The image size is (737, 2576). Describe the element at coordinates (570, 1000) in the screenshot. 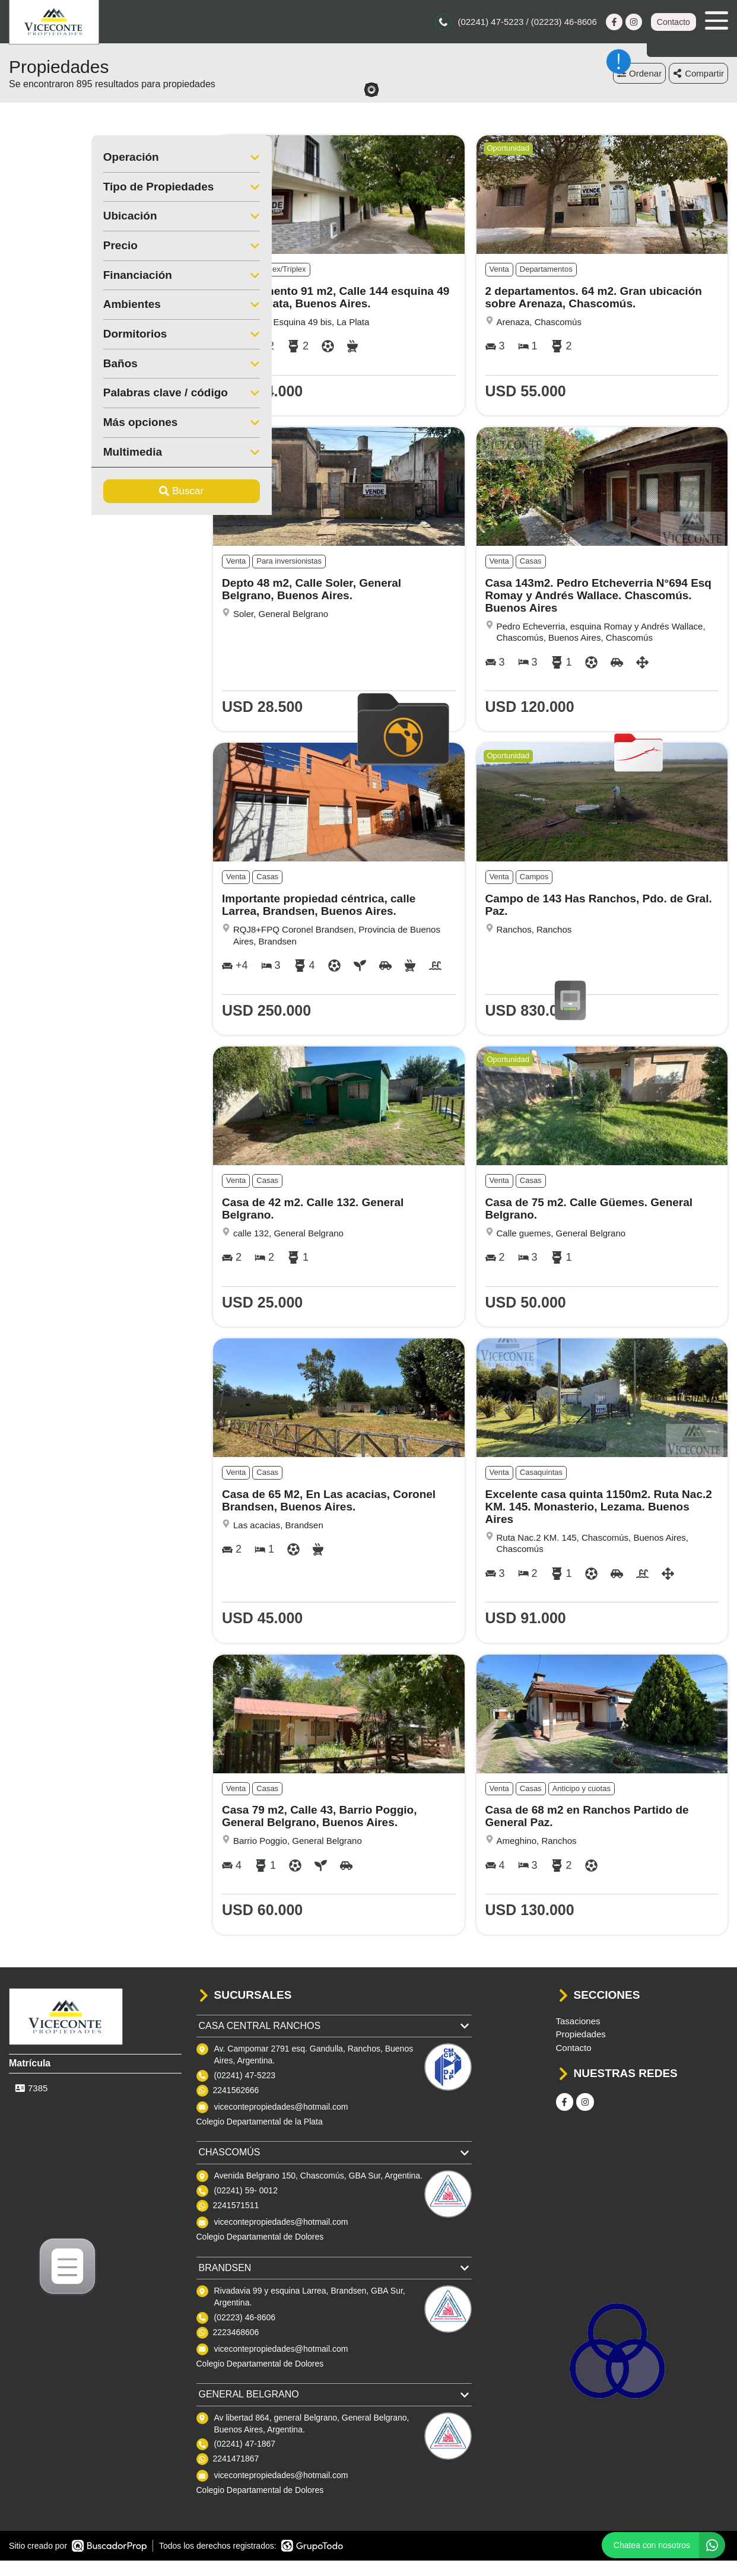

I see `sega master system ROM file` at that location.